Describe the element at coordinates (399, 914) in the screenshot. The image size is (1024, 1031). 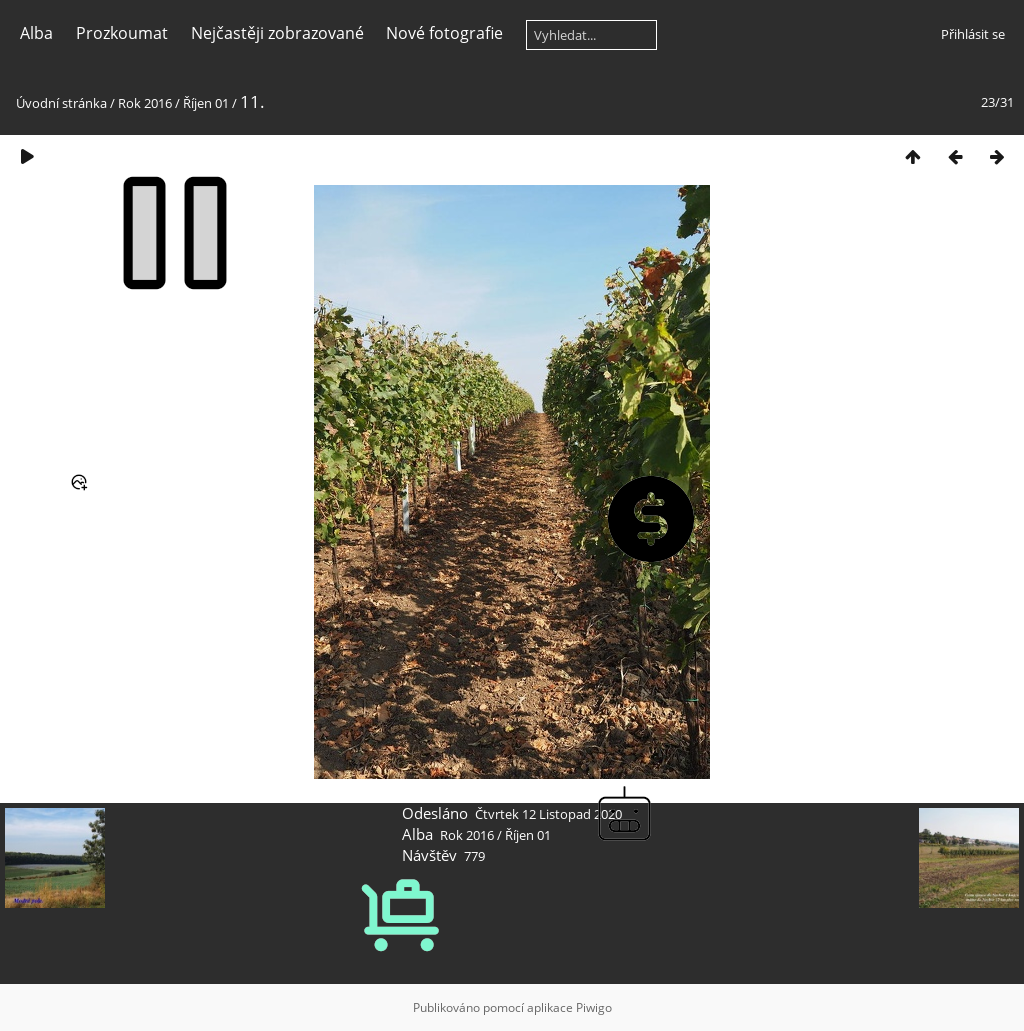
I see `access luggage or baggage services` at that location.